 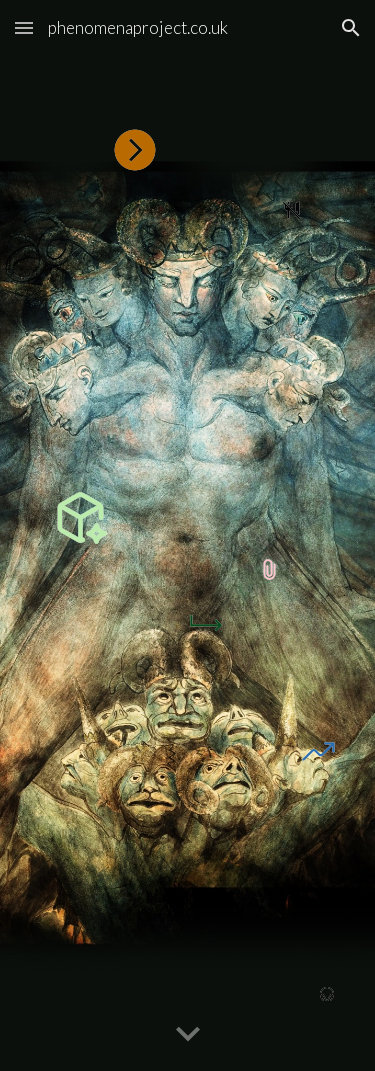 What do you see at coordinates (327, 994) in the screenshot?
I see `contact customer support` at bounding box center [327, 994].